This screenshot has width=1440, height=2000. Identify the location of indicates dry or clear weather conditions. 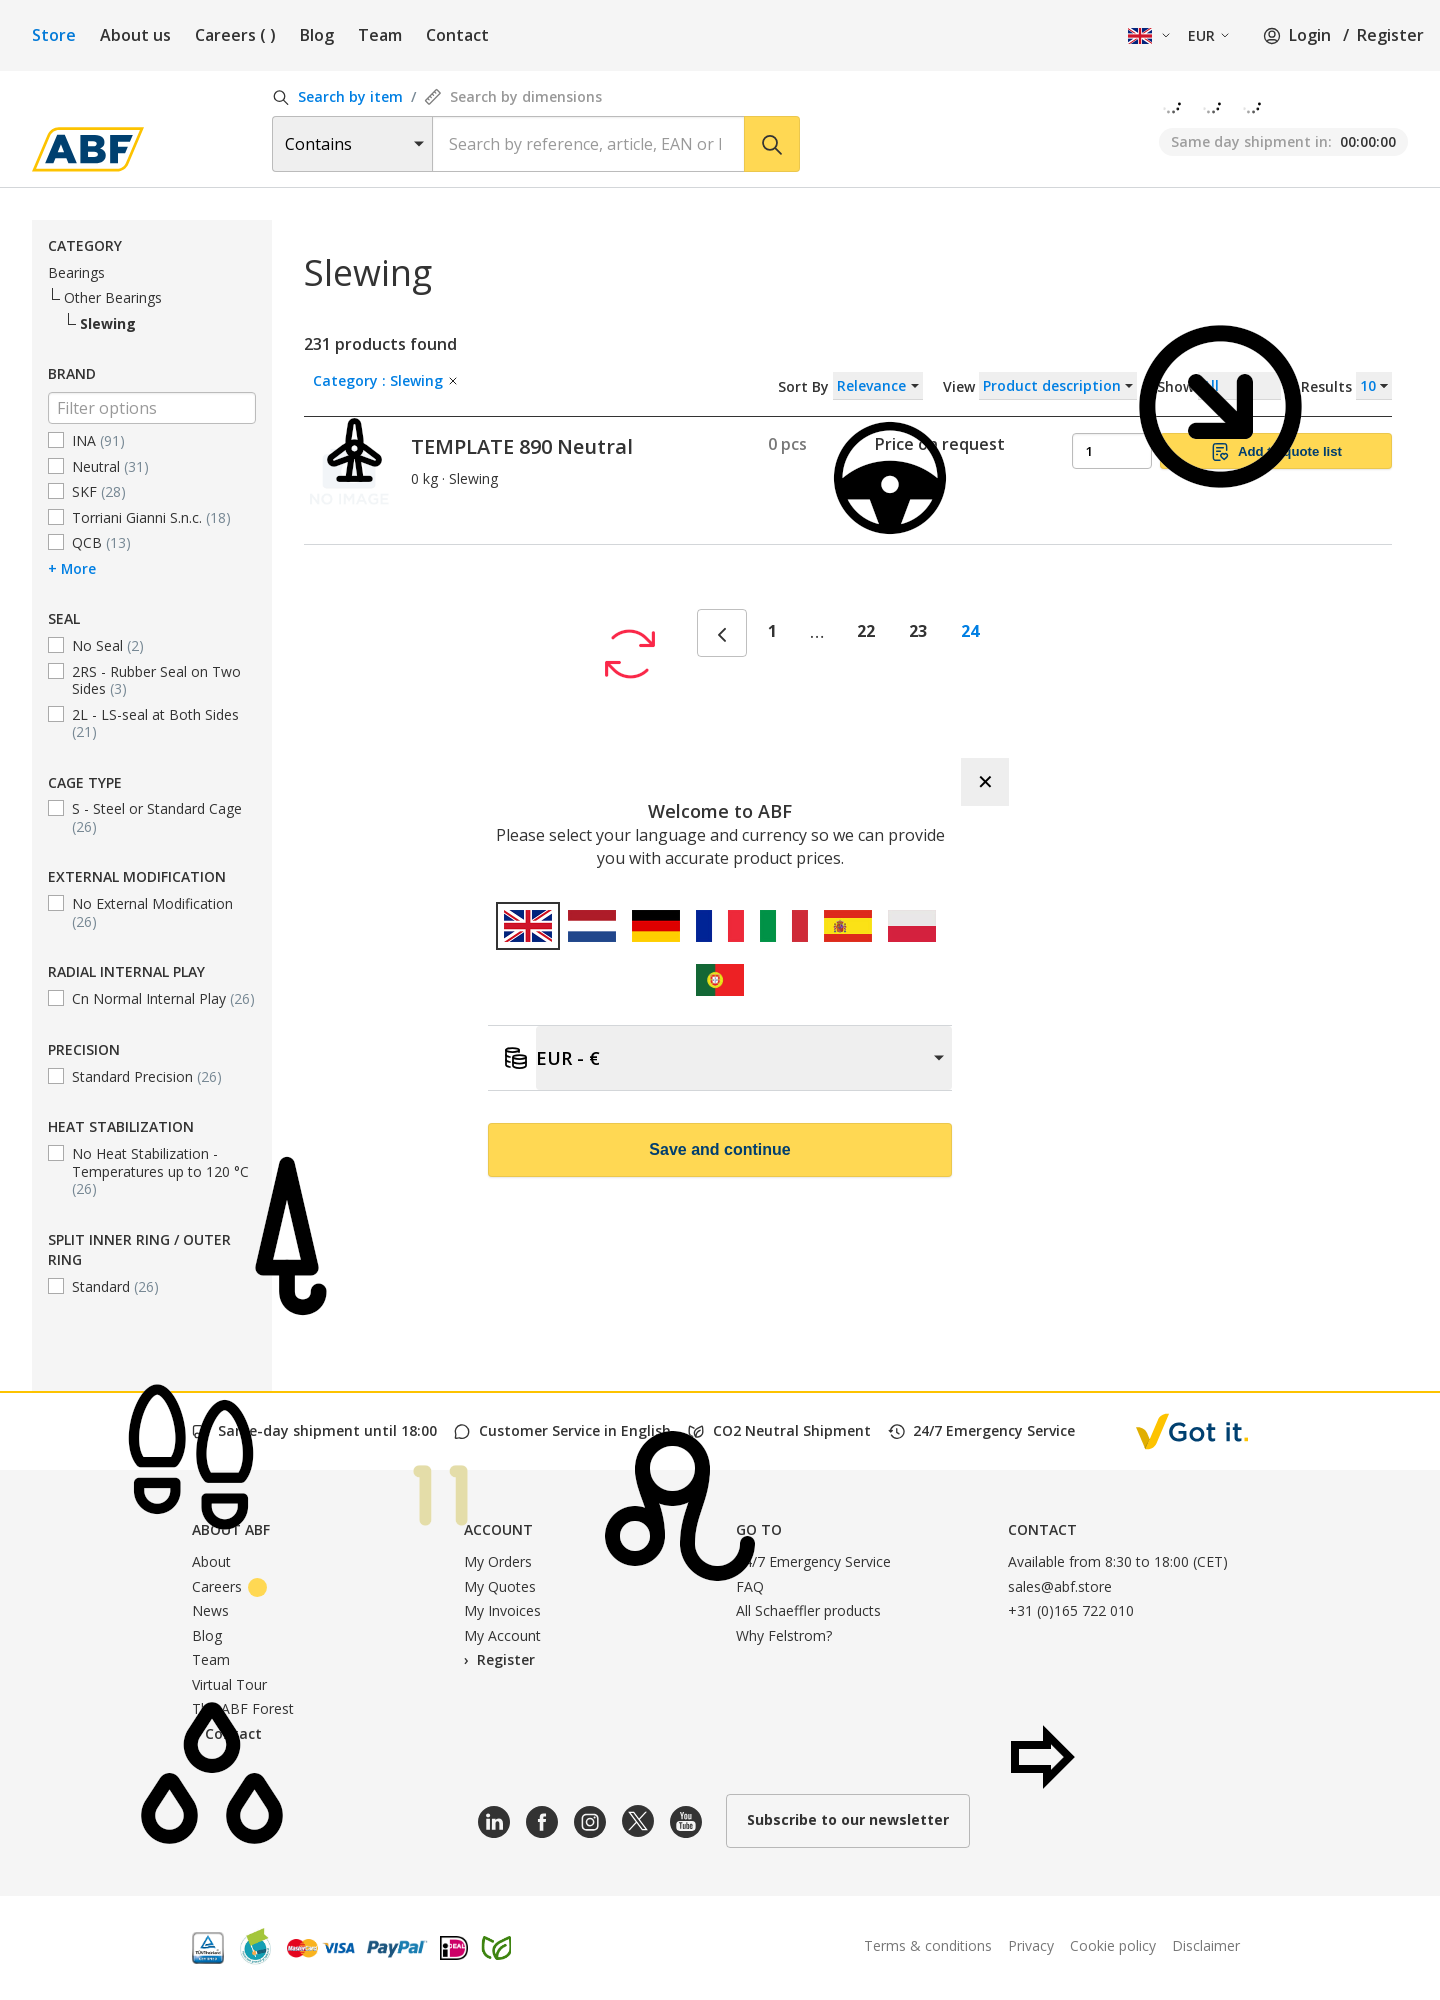
(287, 1236).